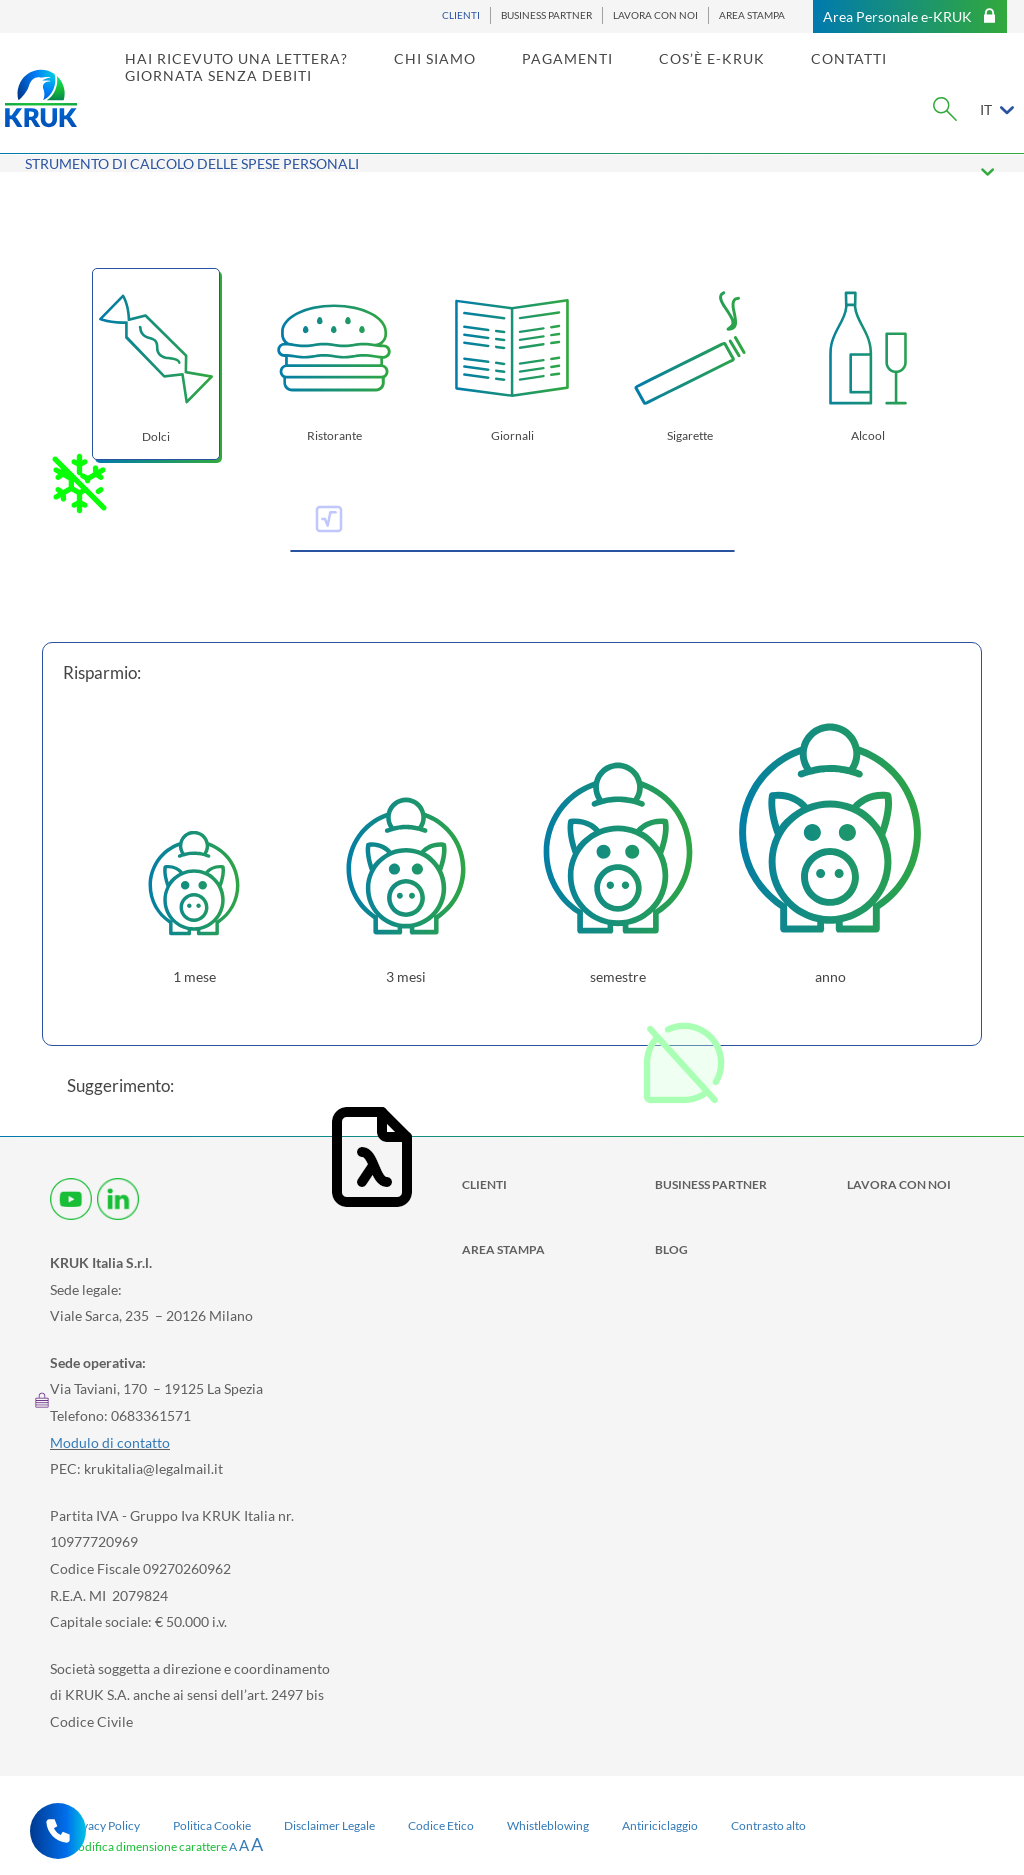 The width and height of the screenshot is (1024, 1875). I want to click on disable cooling or air conditioning mode, so click(79, 483).